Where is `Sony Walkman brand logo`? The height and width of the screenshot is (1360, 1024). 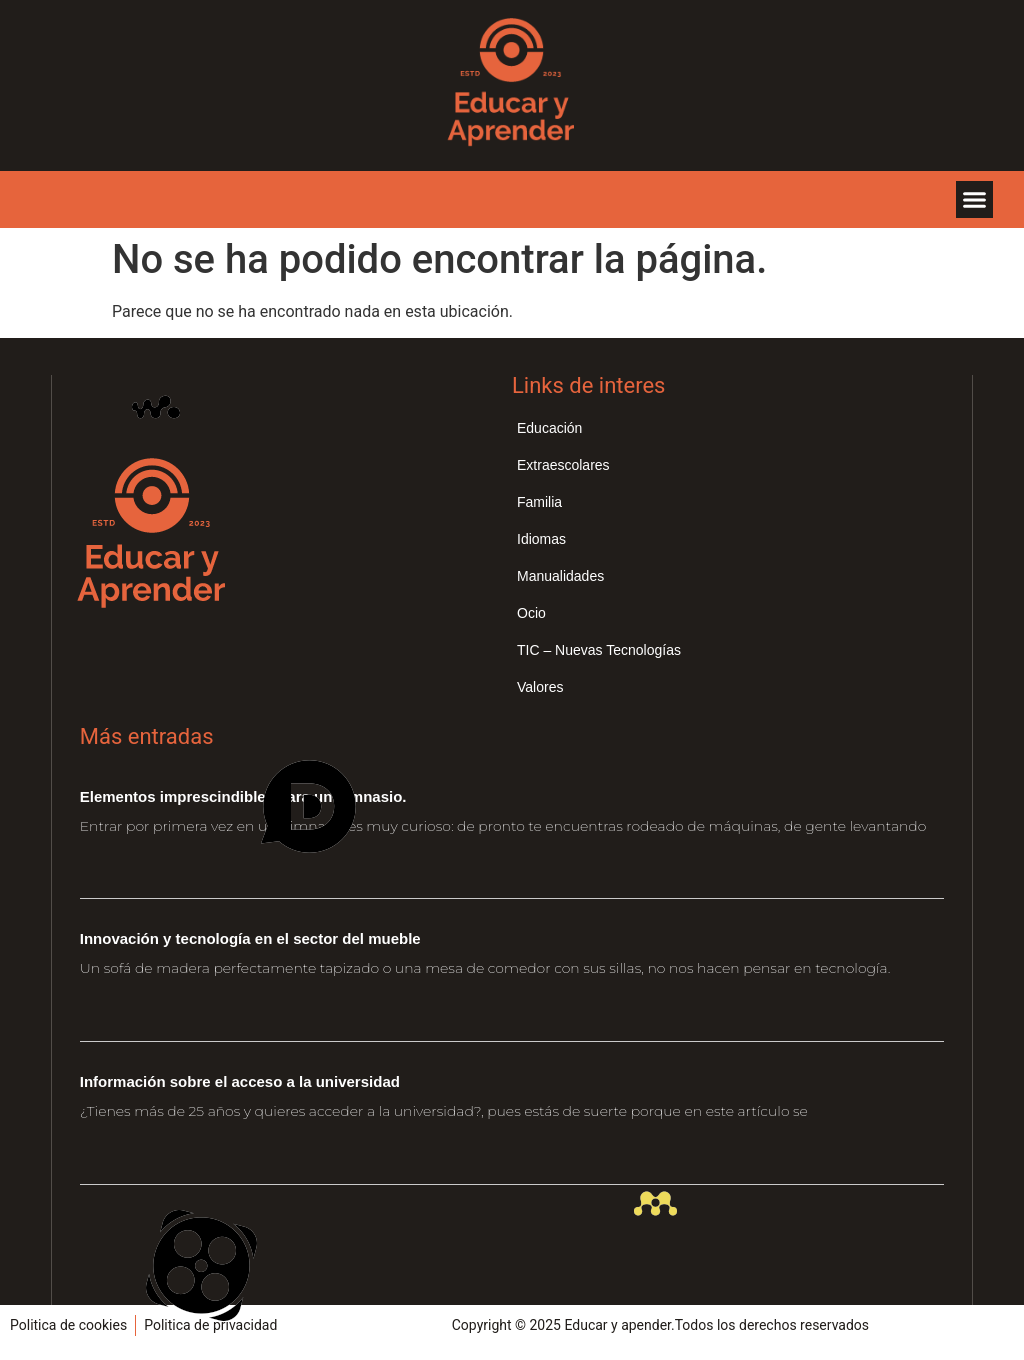
Sony Walkman brand logo is located at coordinates (156, 407).